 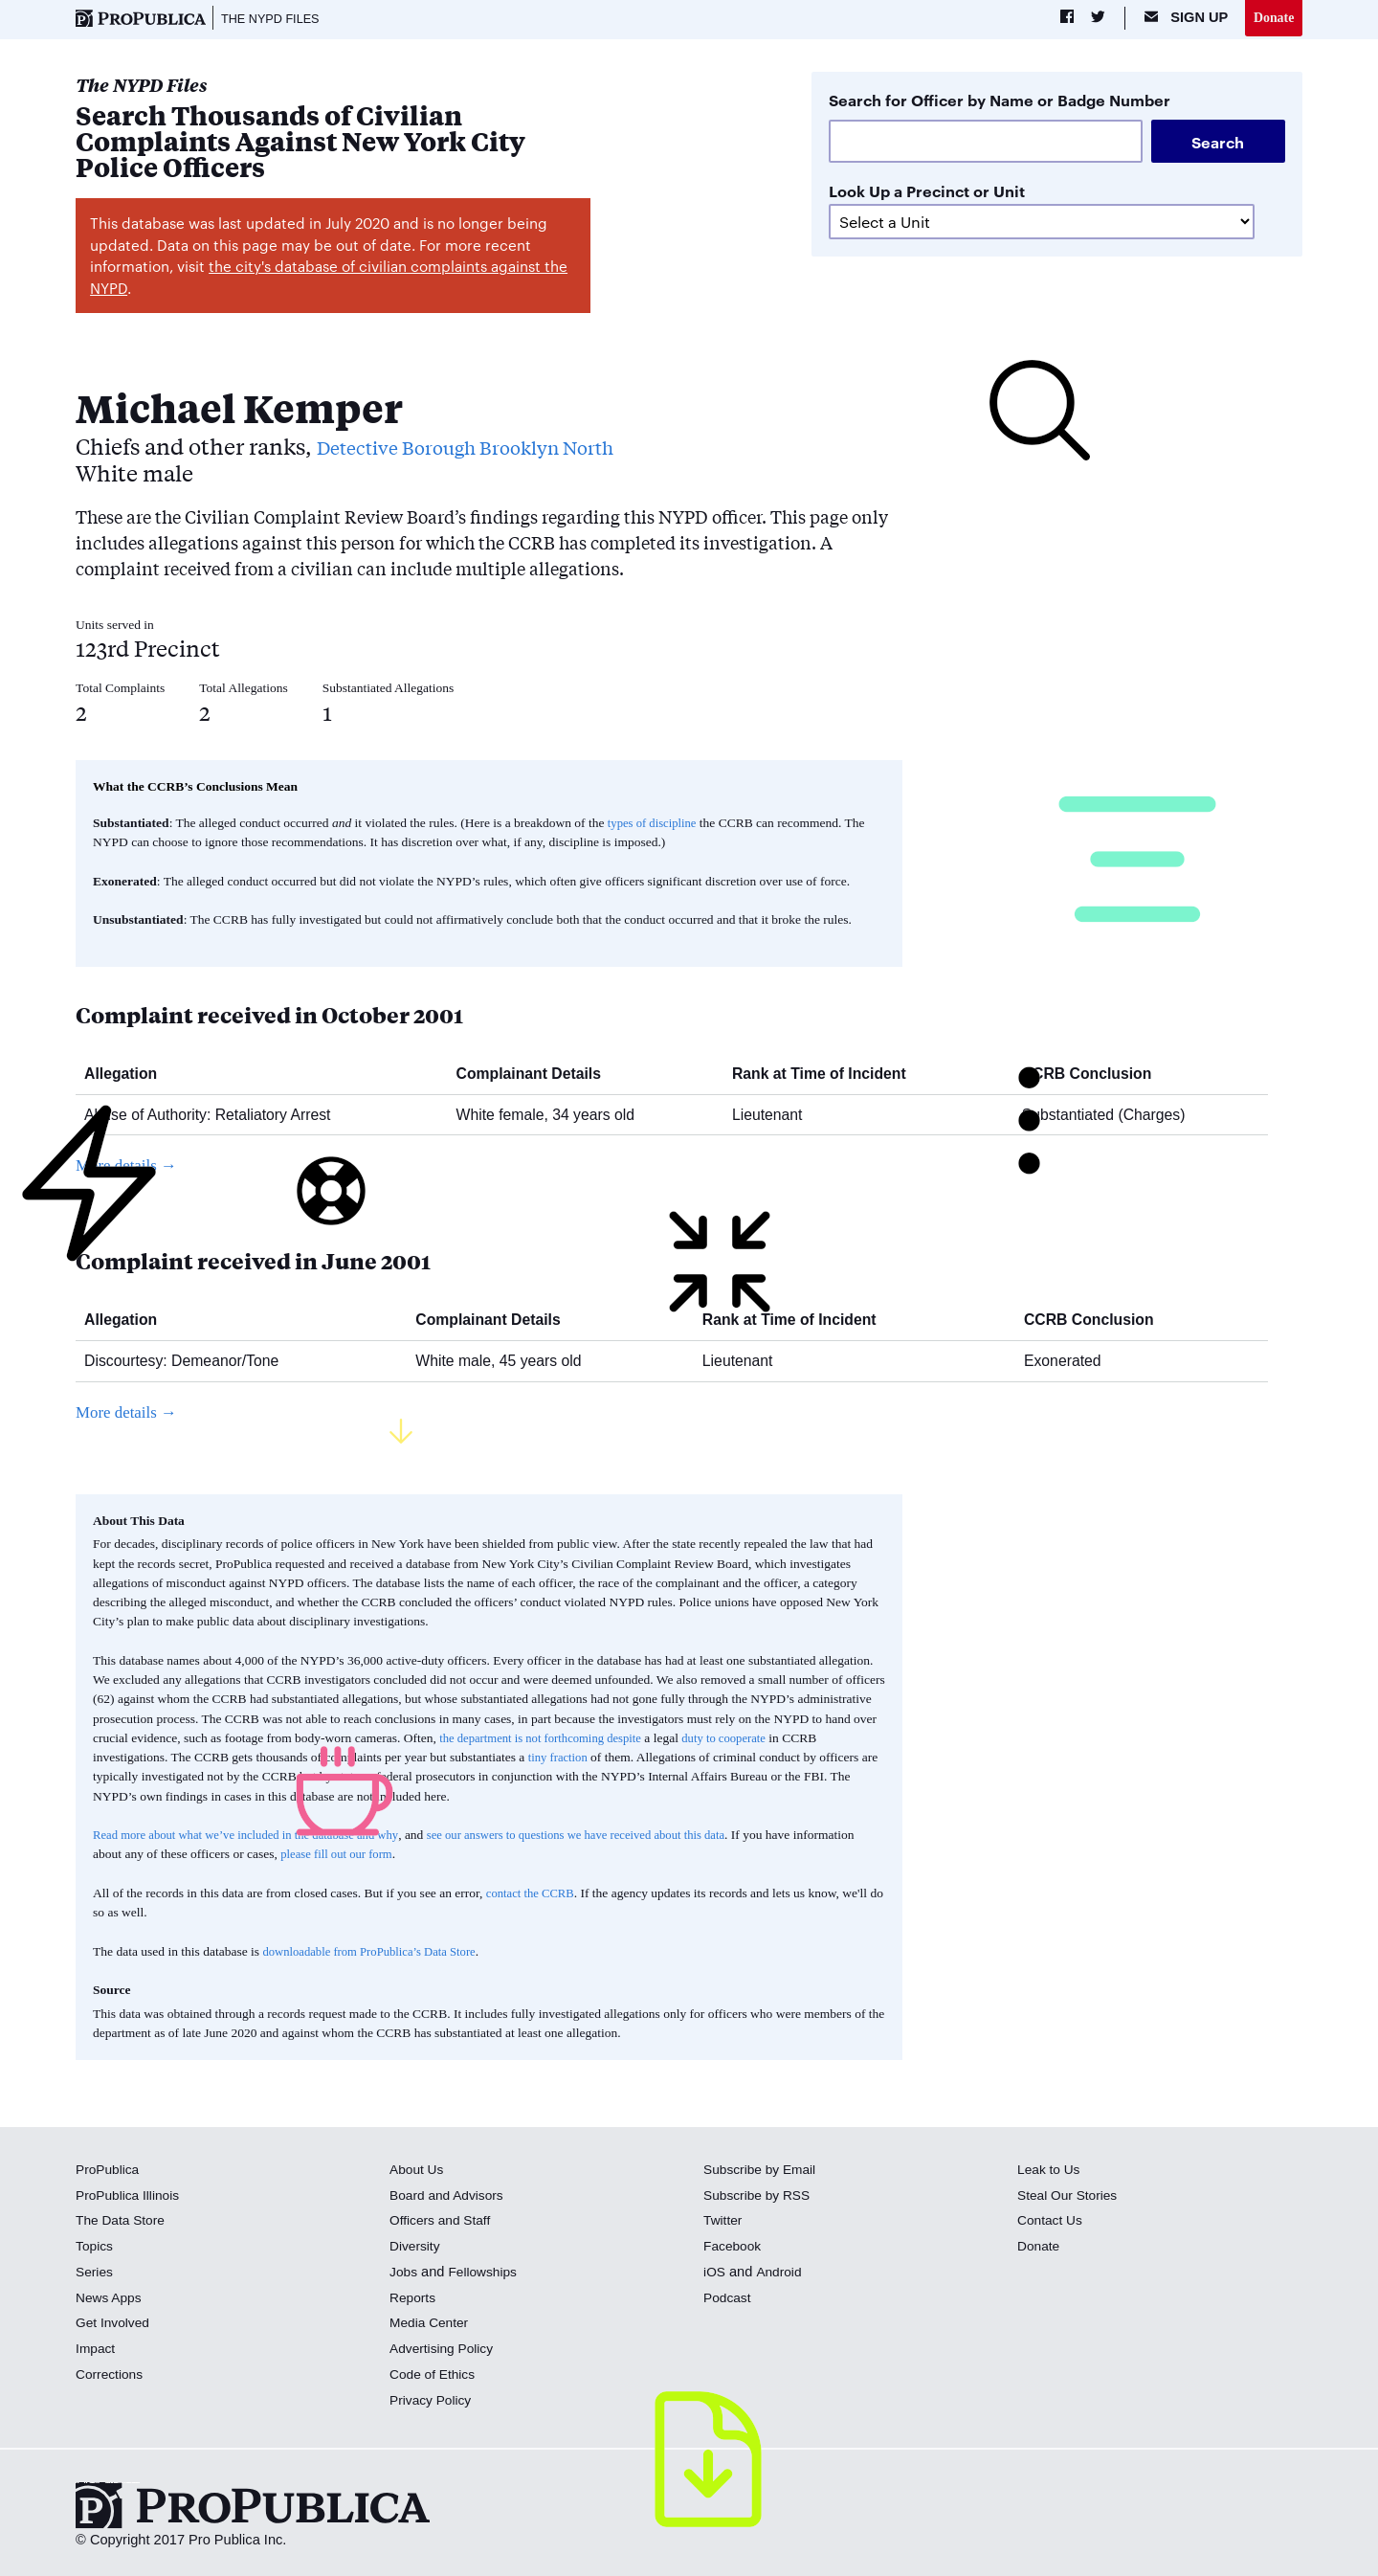 I want to click on find nearby coffee shops, so click(x=341, y=1794).